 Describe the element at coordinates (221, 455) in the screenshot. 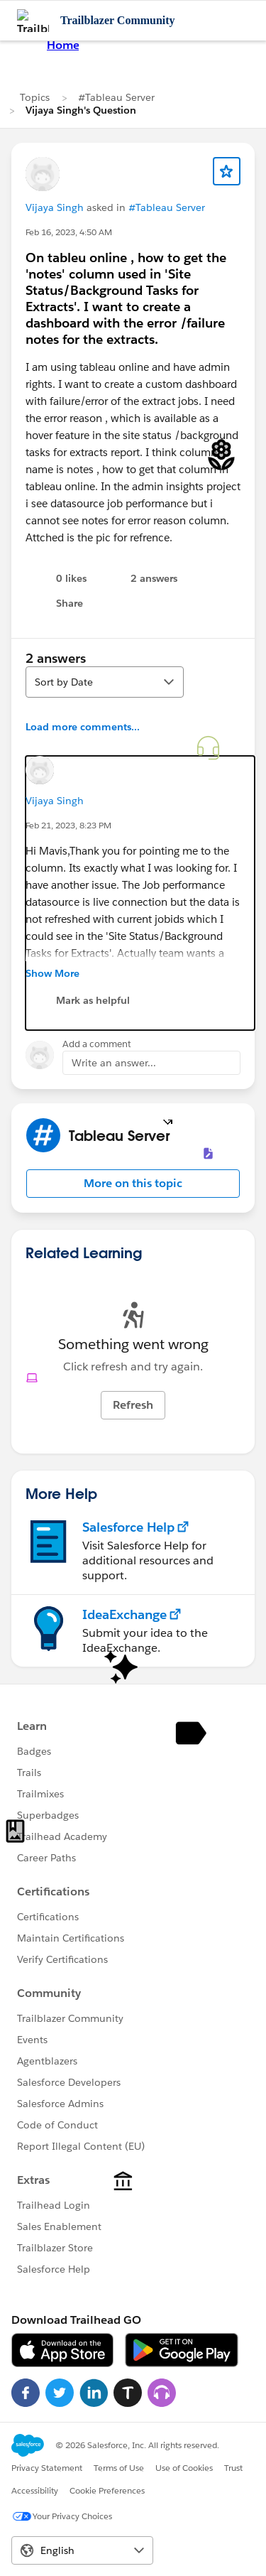

I see `find nearby florists or flower shops` at that location.